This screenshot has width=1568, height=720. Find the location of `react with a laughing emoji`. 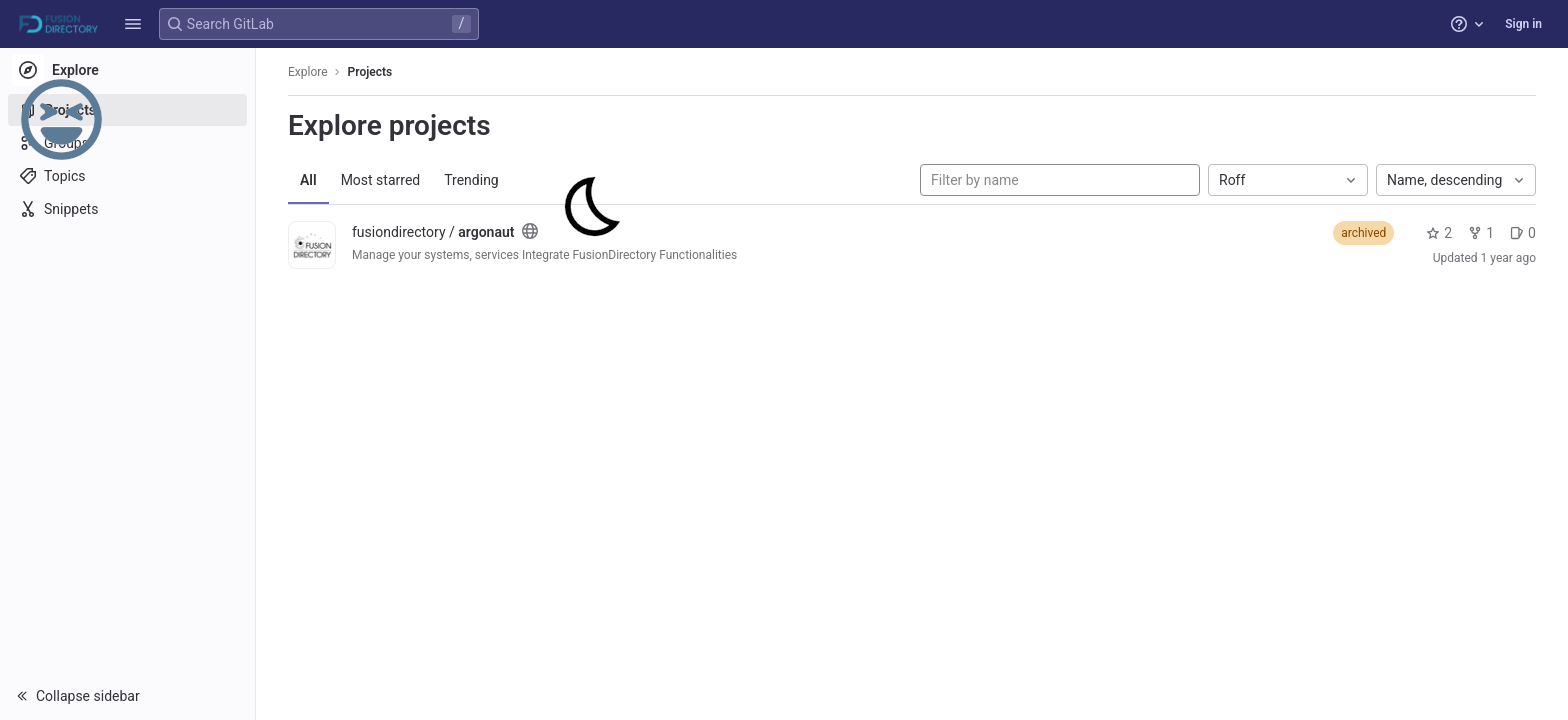

react with a laughing emoji is located at coordinates (61, 119).